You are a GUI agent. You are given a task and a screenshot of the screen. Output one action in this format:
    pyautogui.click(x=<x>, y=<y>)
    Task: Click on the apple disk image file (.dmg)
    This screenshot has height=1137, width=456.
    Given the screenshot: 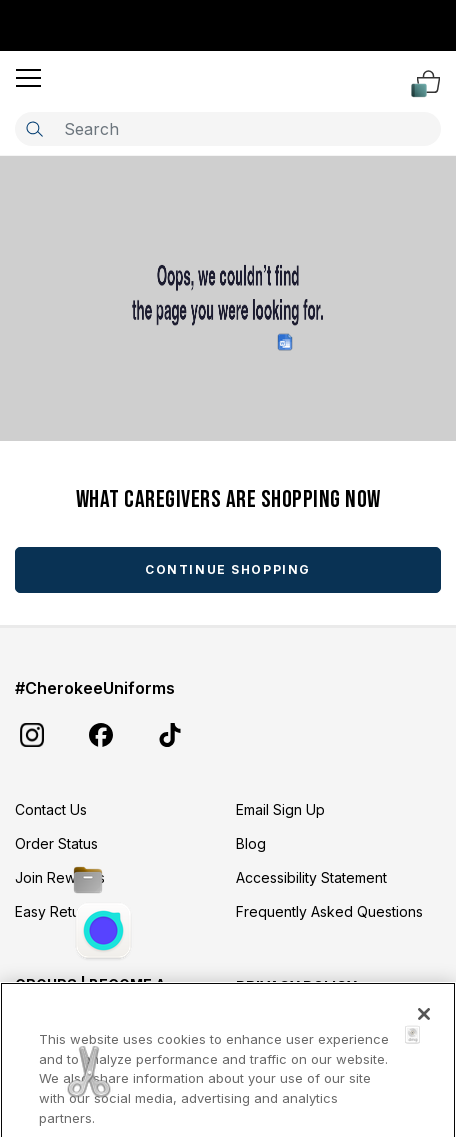 What is the action you would take?
    pyautogui.click(x=412, y=1034)
    